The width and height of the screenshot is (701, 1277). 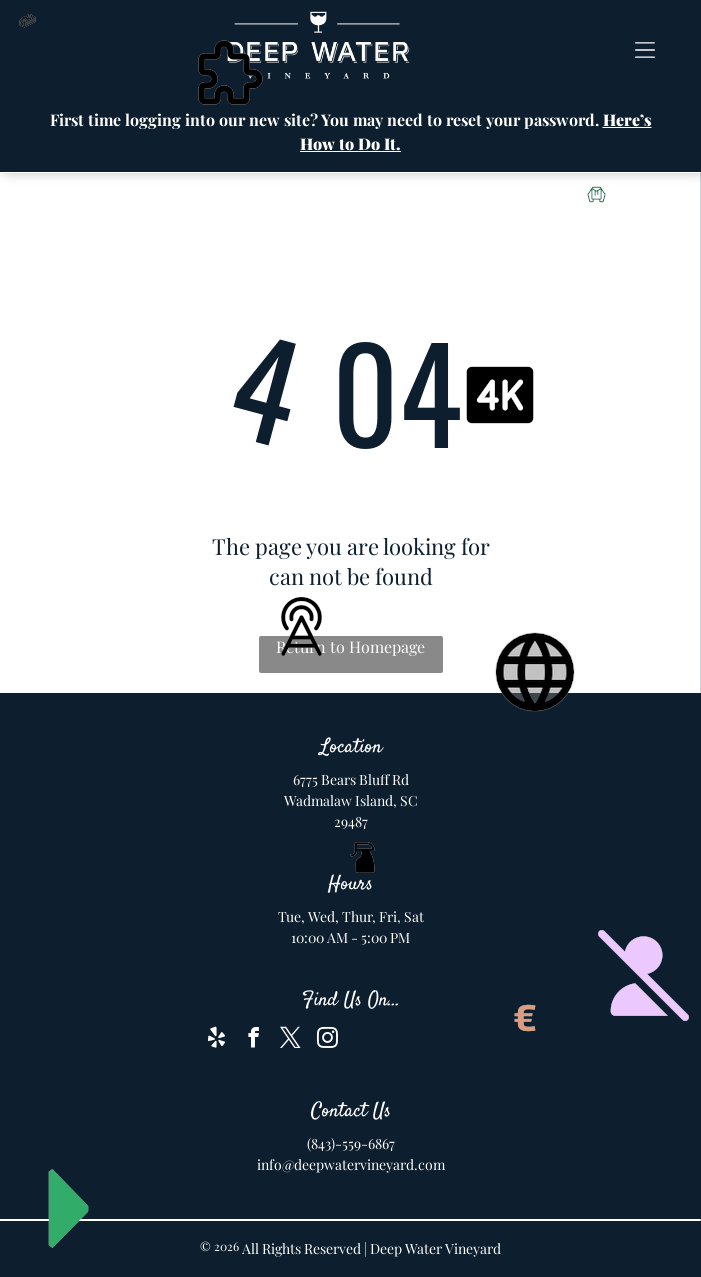 What do you see at coordinates (27, 20) in the screenshot?
I see `access building or construction tools` at bounding box center [27, 20].